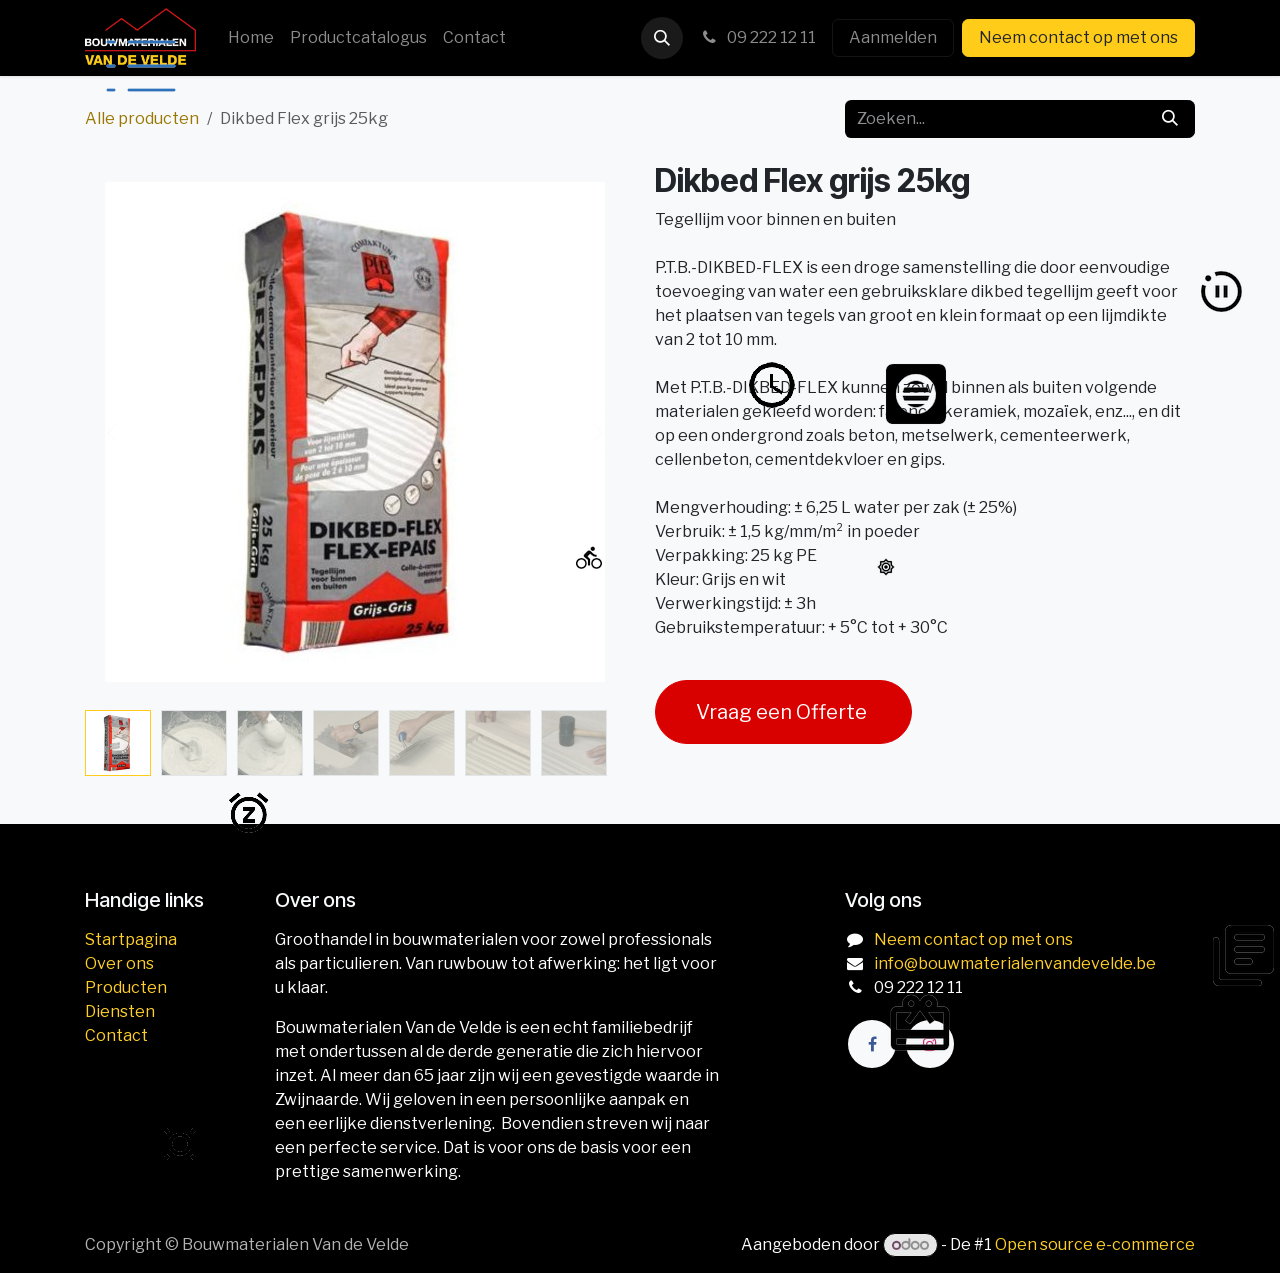  Describe the element at coordinates (772, 385) in the screenshot. I see `view time or clock settings` at that location.